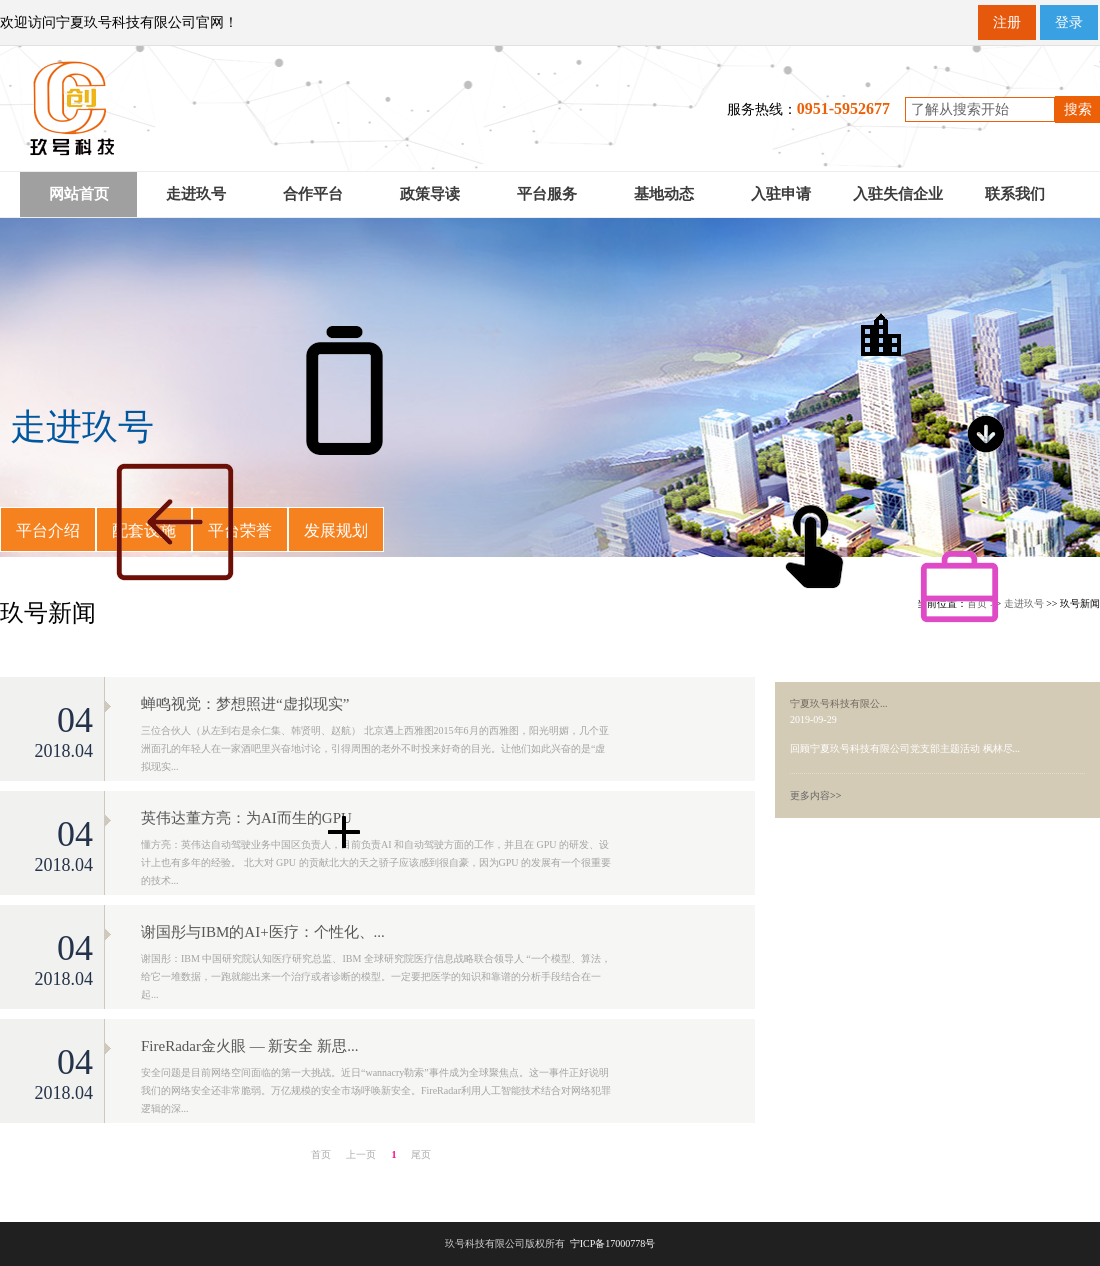  Describe the element at coordinates (344, 390) in the screenshot. I see `indicates battery is empty or depleted` at that location.